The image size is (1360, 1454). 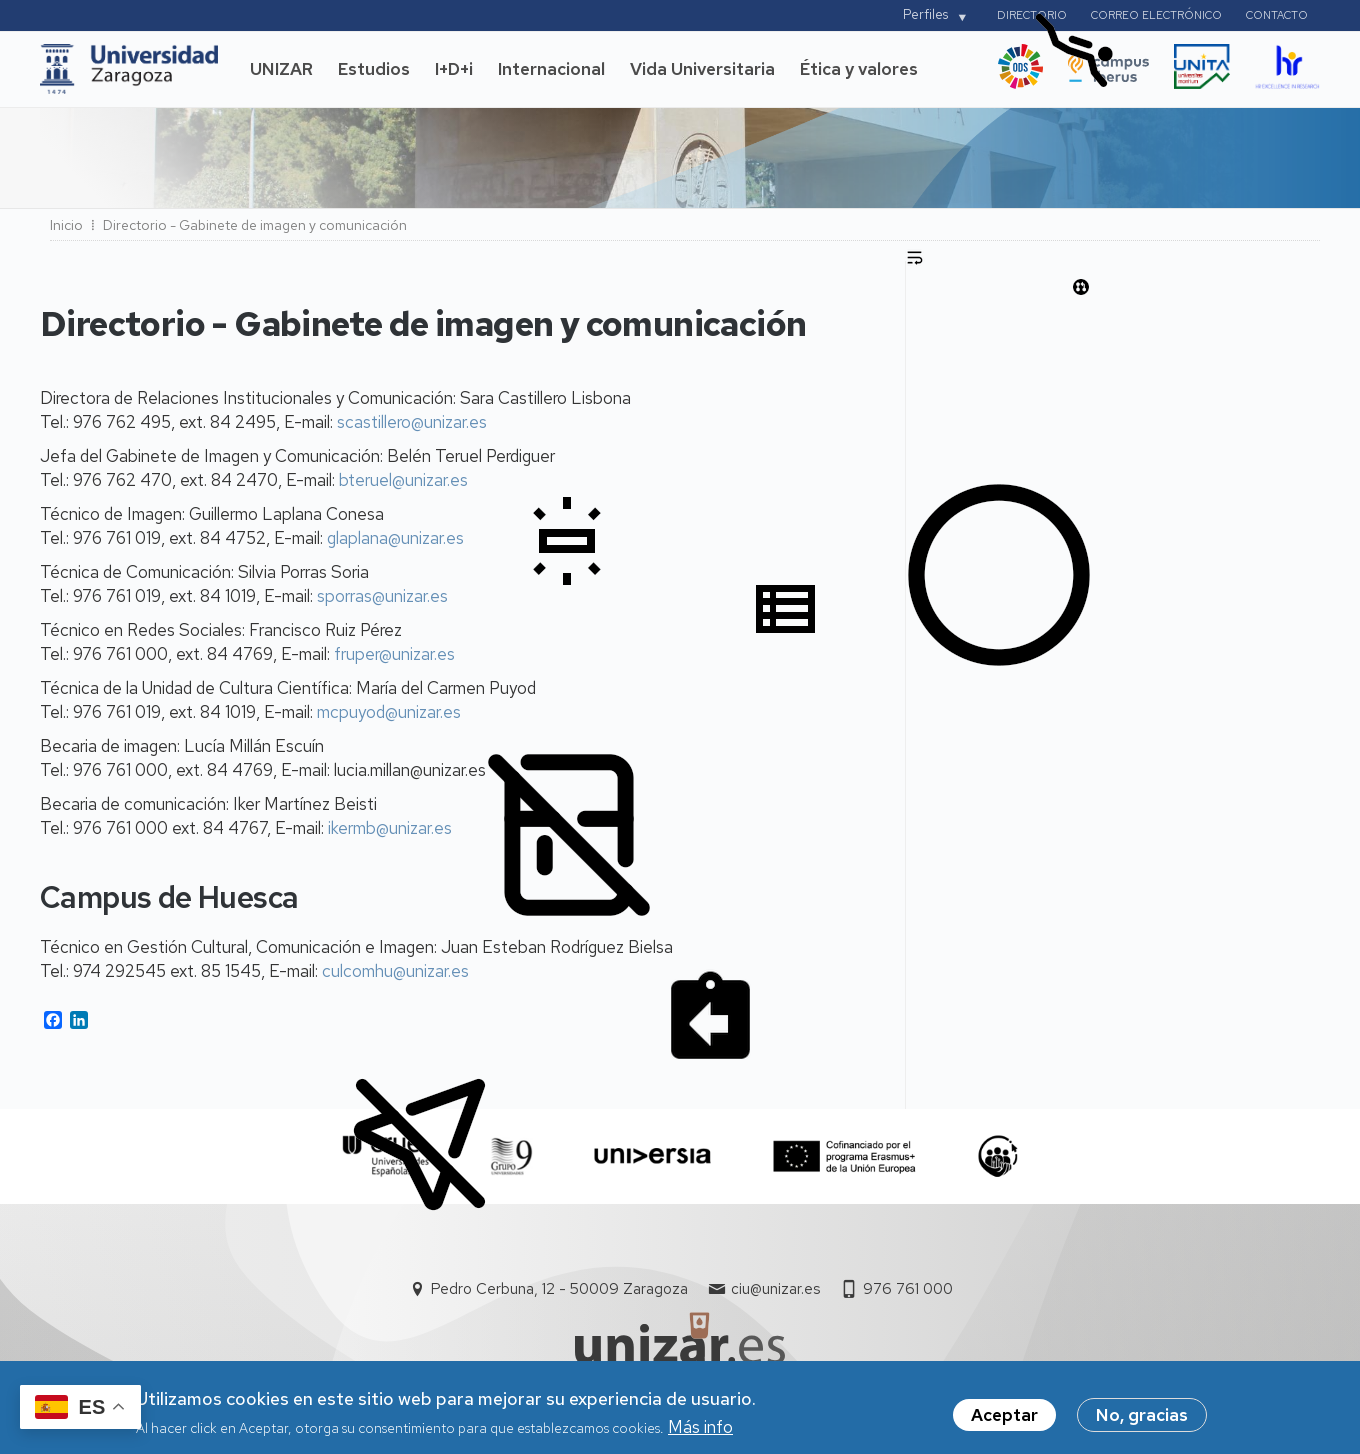 I want to click on adjust screen brightness settings, so click(x=567, y=541).